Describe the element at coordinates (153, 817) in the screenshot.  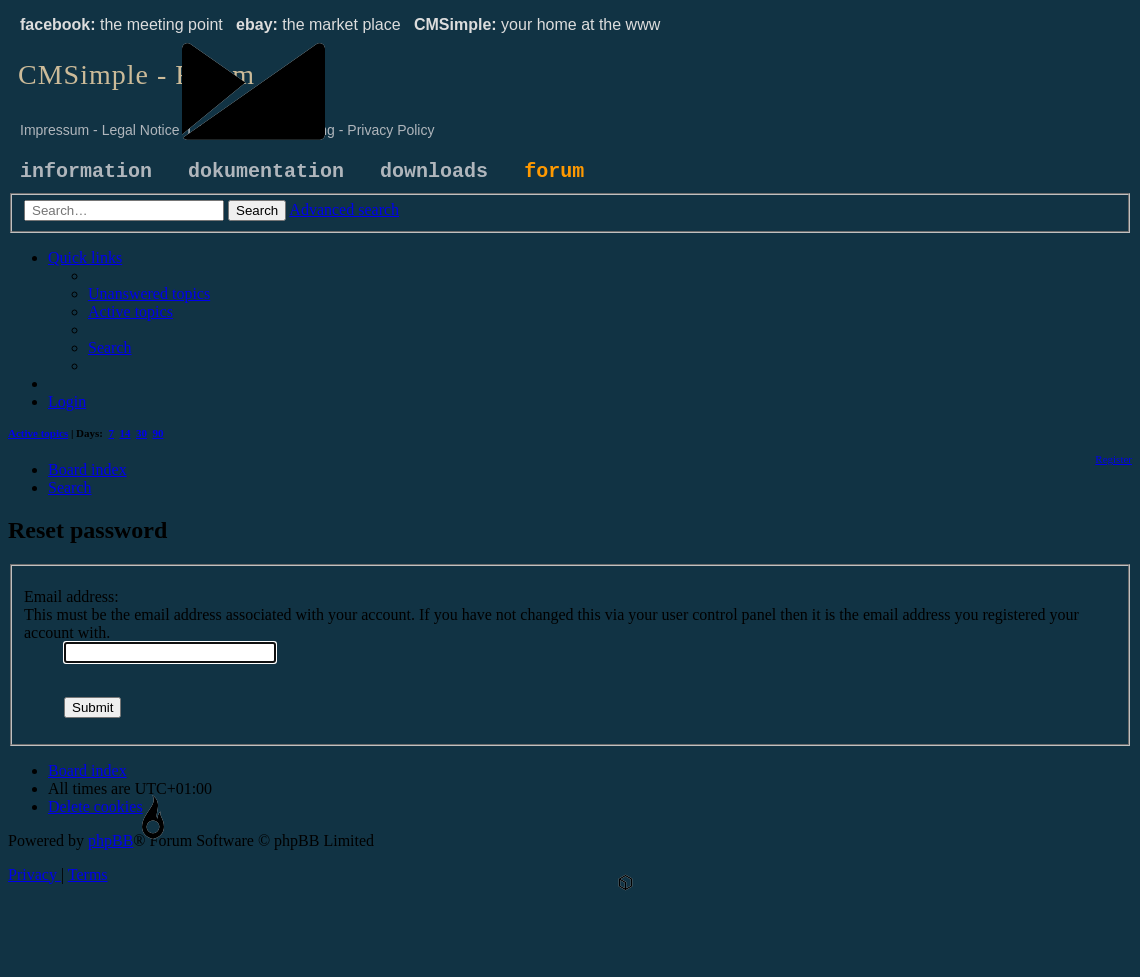
I see `sparkpost email delivery service logo` at that location.